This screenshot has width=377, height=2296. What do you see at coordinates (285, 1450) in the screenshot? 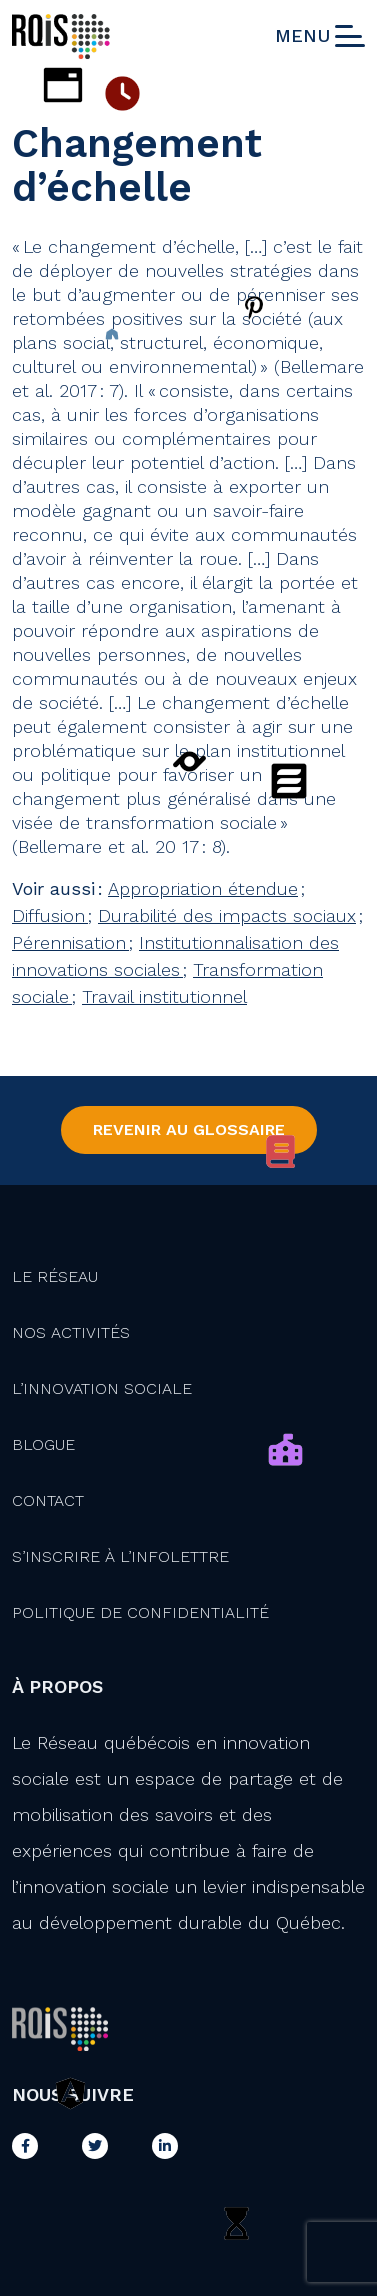
I see `navigate to school or educational institution` at bounding box center [285, 1450].